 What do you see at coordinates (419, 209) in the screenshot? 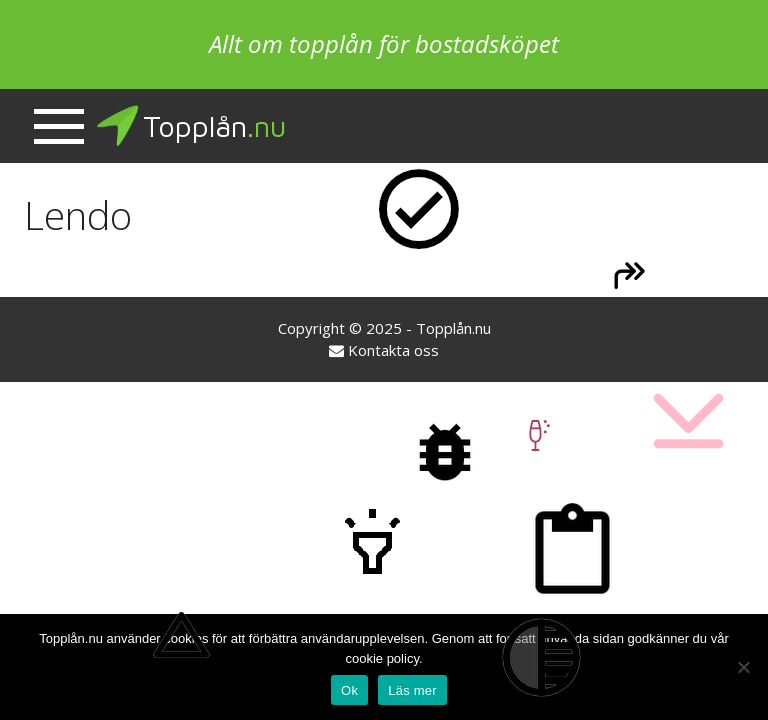
I see `indicates a completed or successful action` at bounding box center [419, 209].